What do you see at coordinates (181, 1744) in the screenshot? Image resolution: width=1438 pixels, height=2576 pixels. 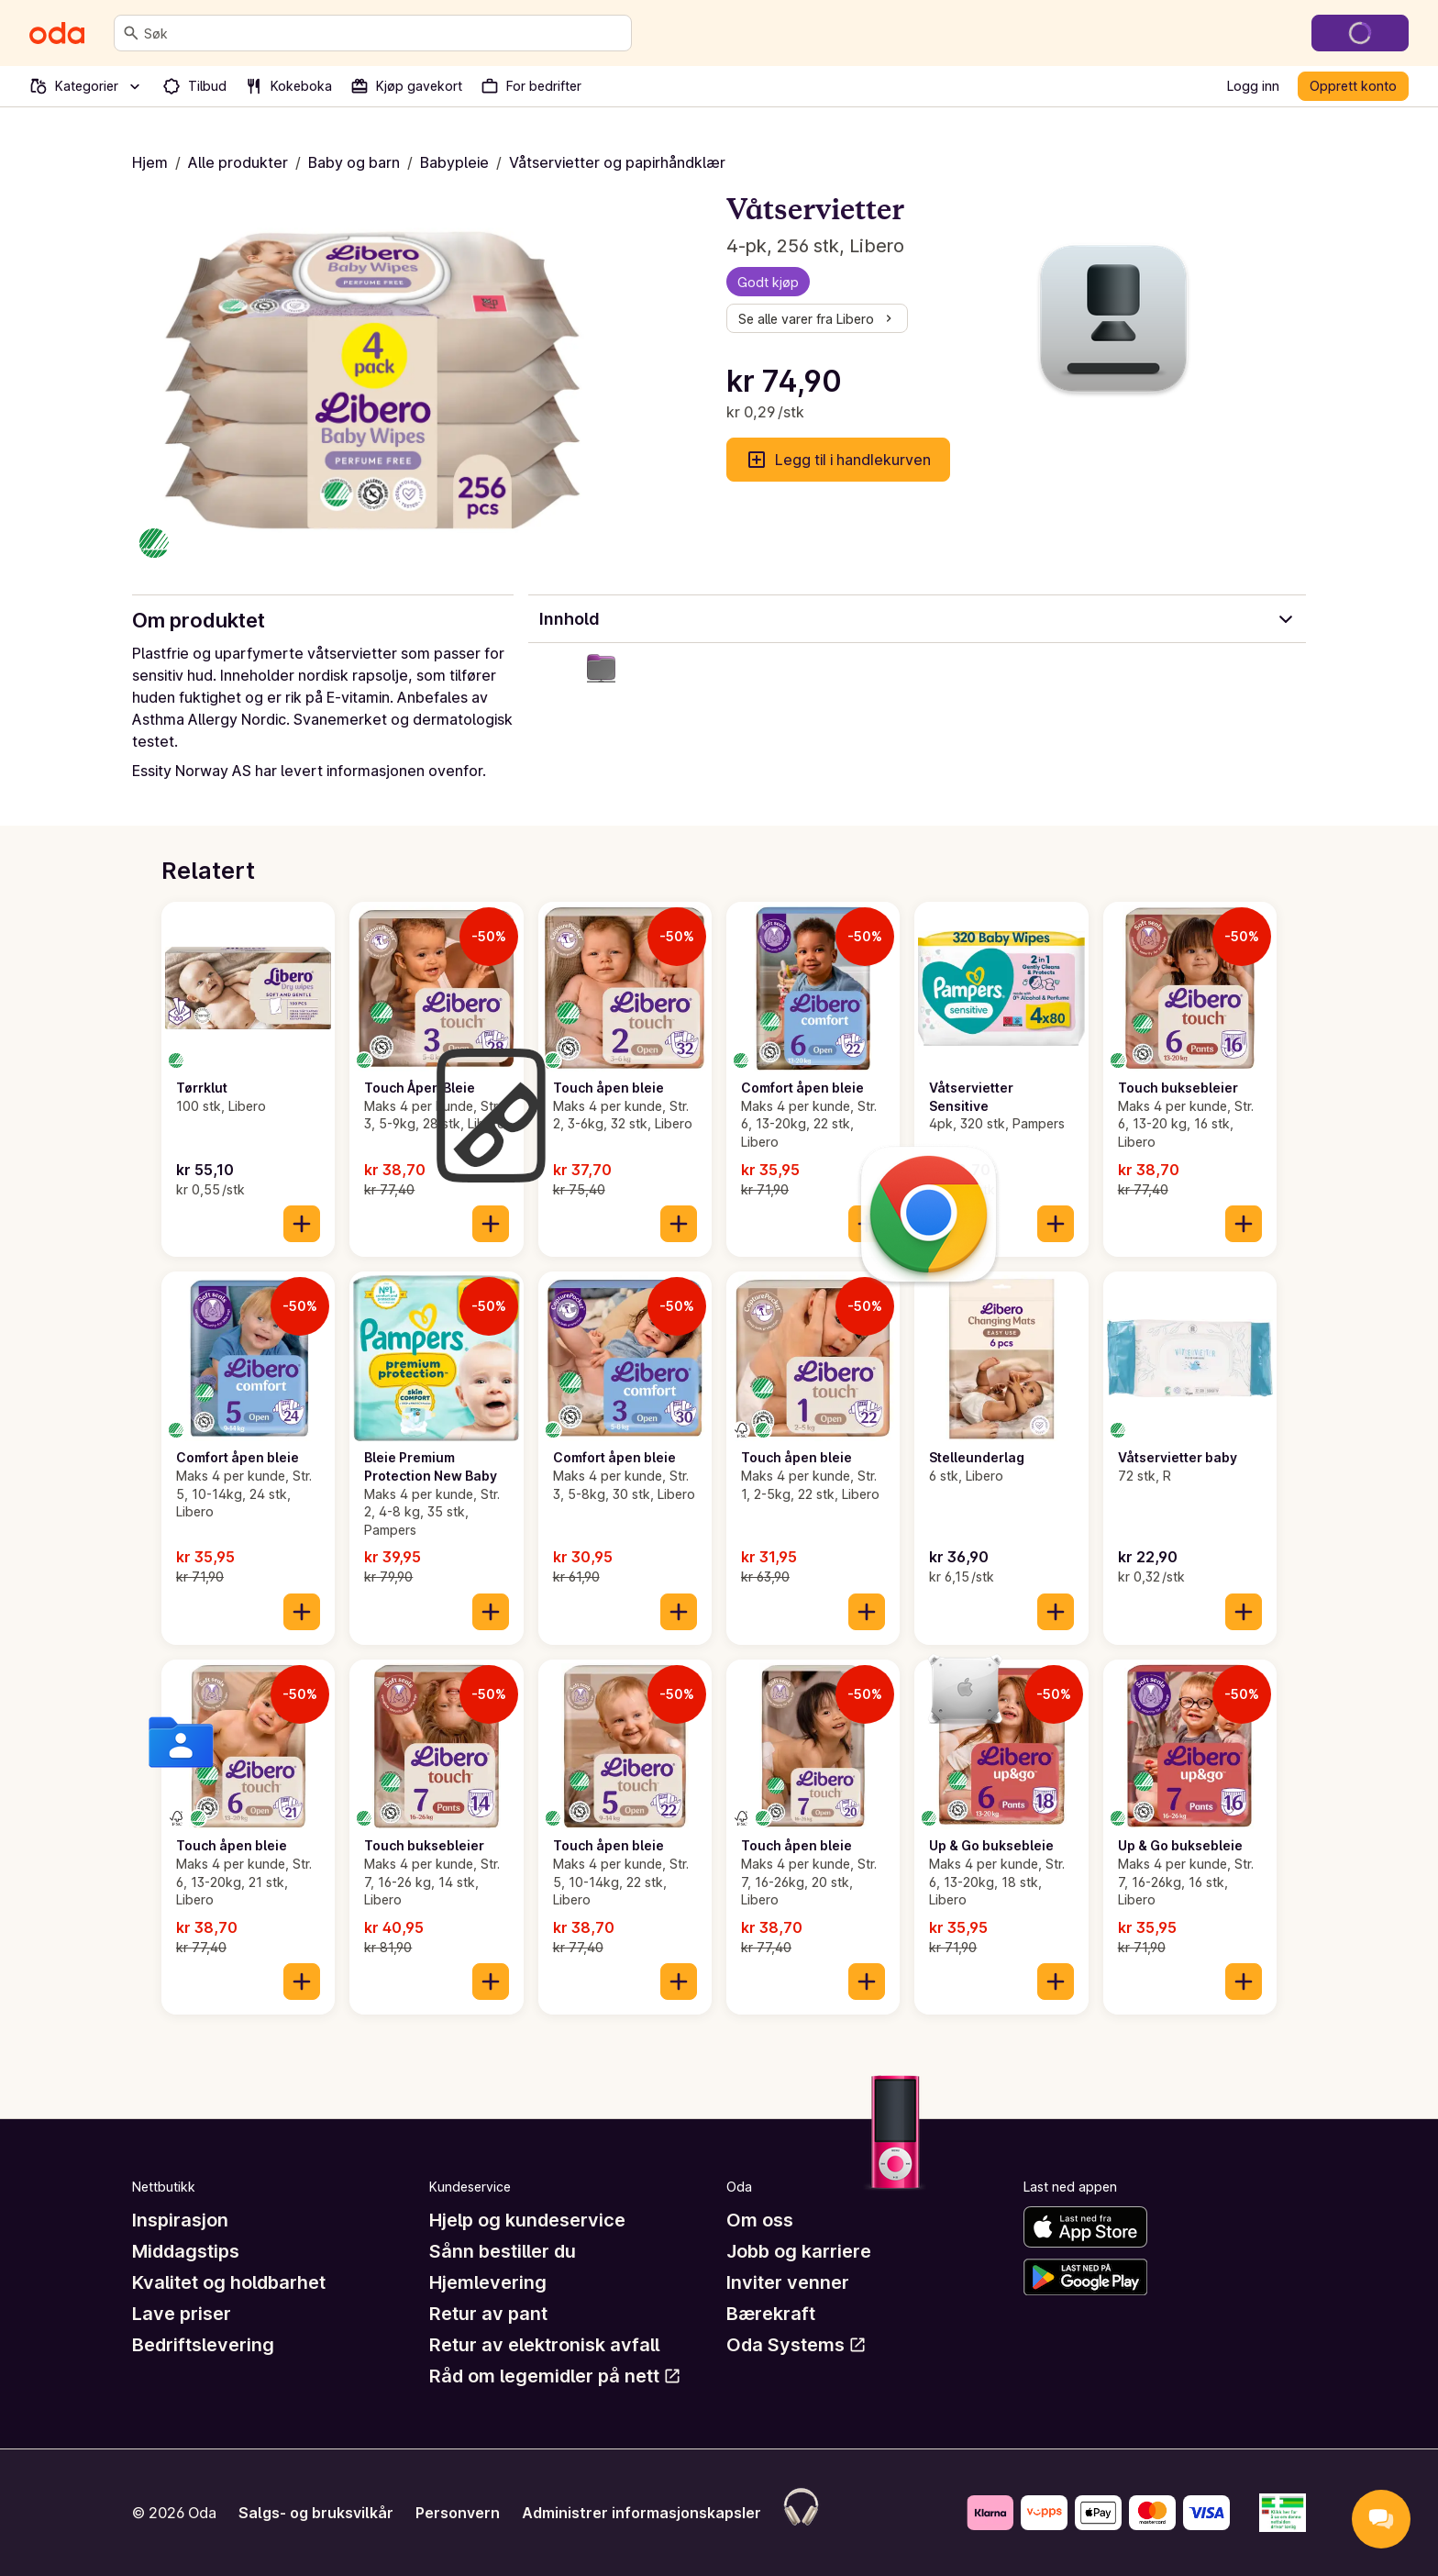 I see `open google contacts folder` at bounding box center [181, 1744].